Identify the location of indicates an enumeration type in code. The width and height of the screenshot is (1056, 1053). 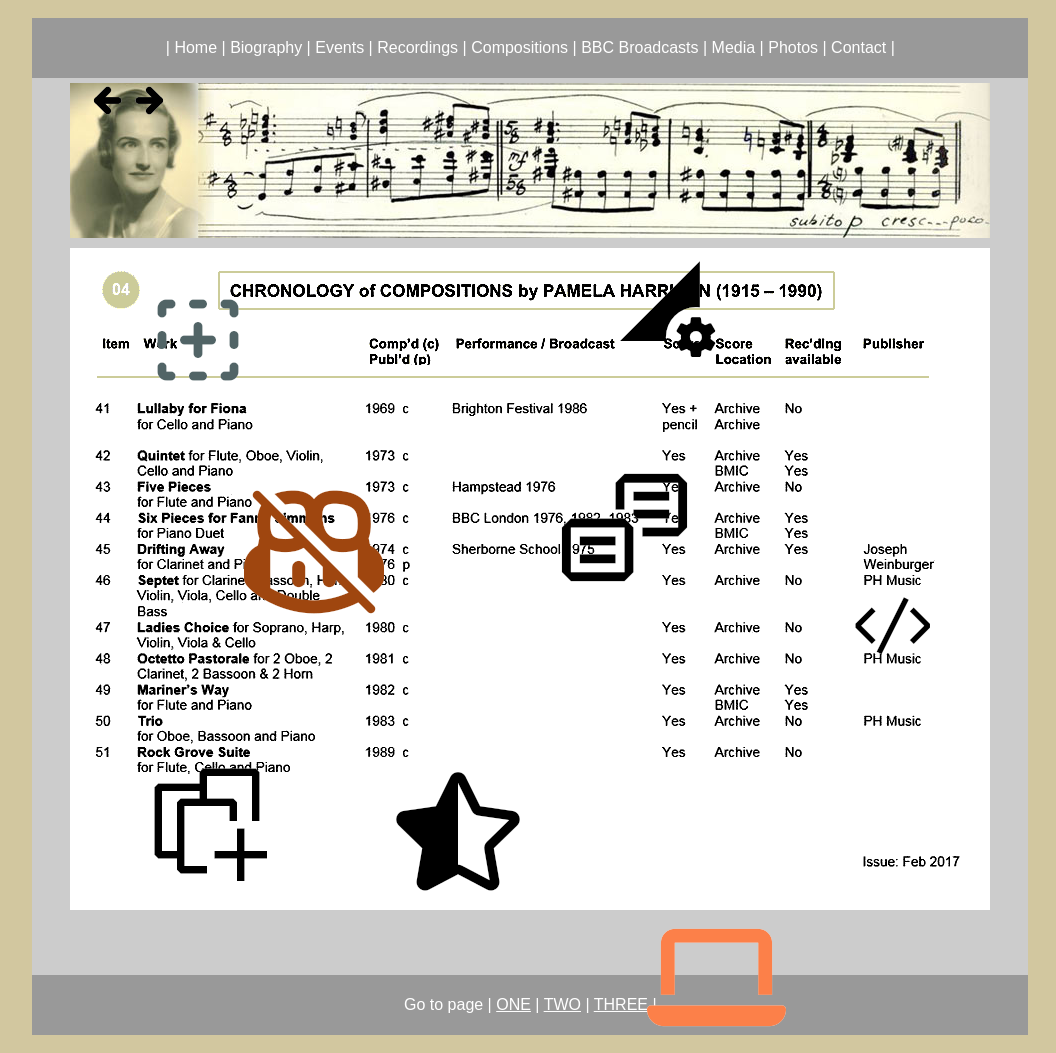
(624, 527).